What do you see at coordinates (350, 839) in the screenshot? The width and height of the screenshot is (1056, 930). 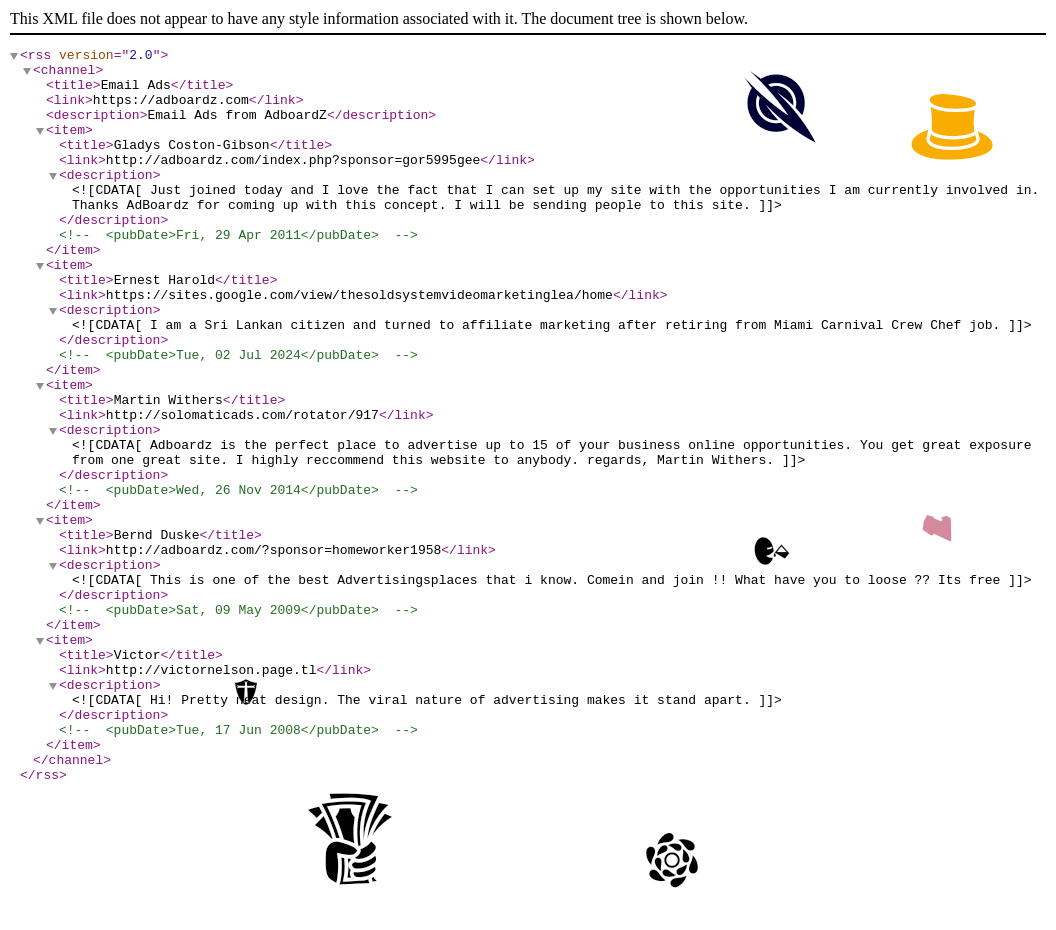 I see `make a purchase or payment` at bounding box center [350, 839].